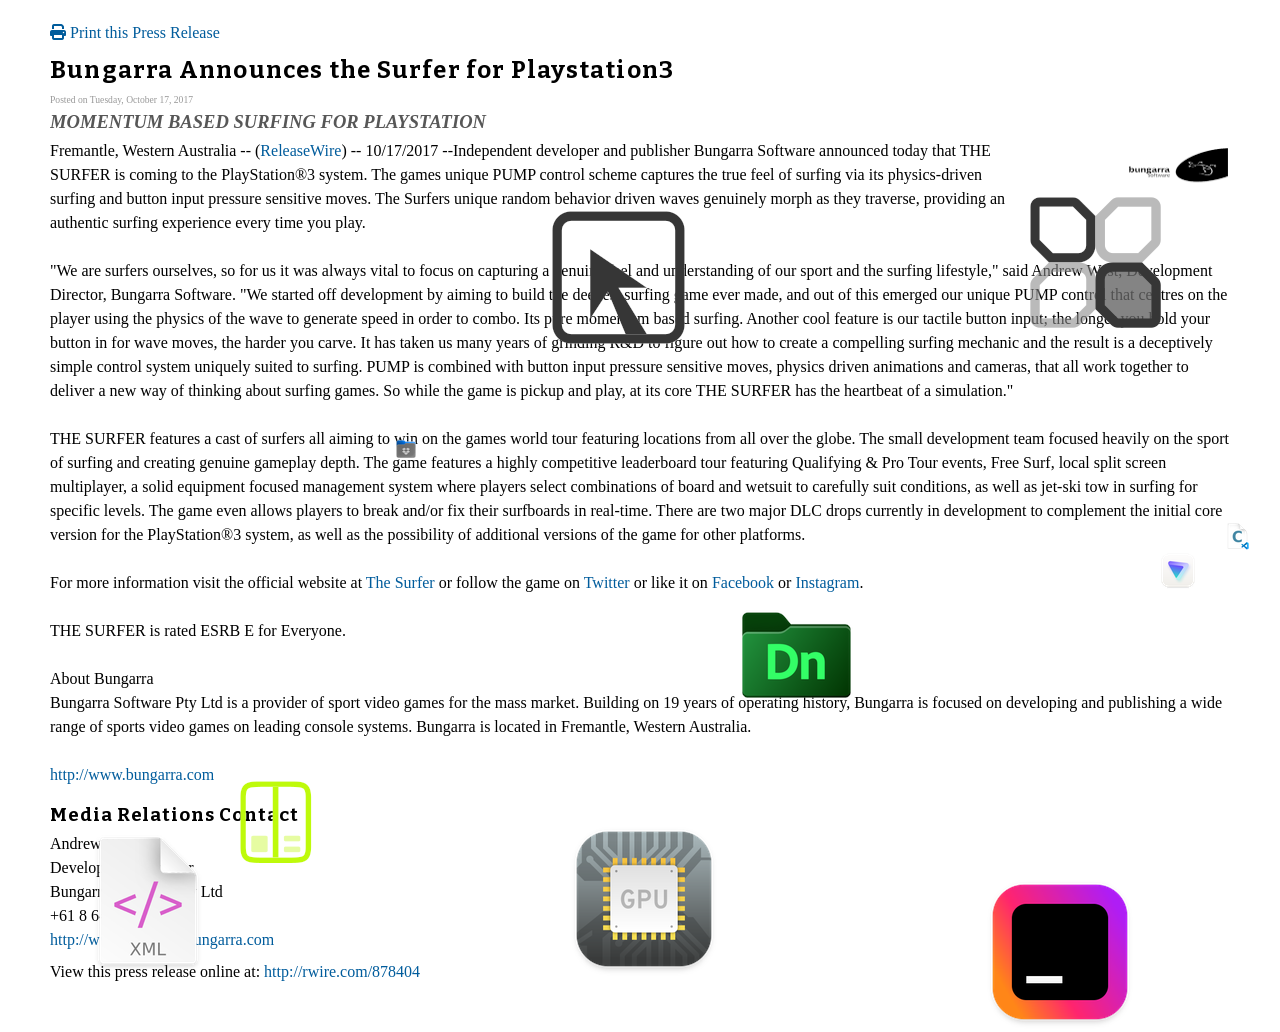 The width and height of the screenshot is (1280, 1032). Describe the element at coordinates (1060, 952) in the screenshot. I see `open jetbrains toolbox to manage ides` at that location.